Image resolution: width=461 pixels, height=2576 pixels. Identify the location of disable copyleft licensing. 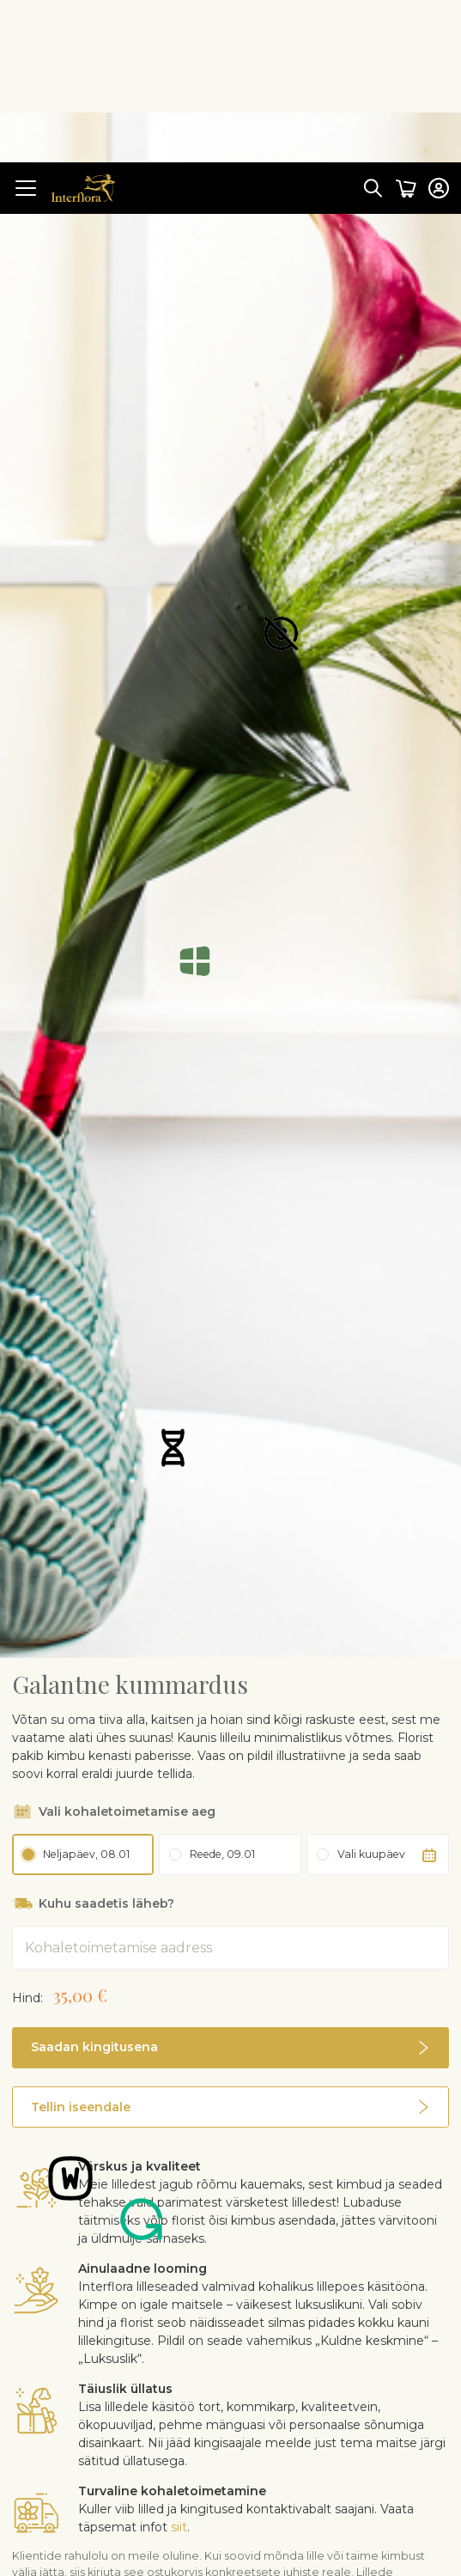
(281, 633).